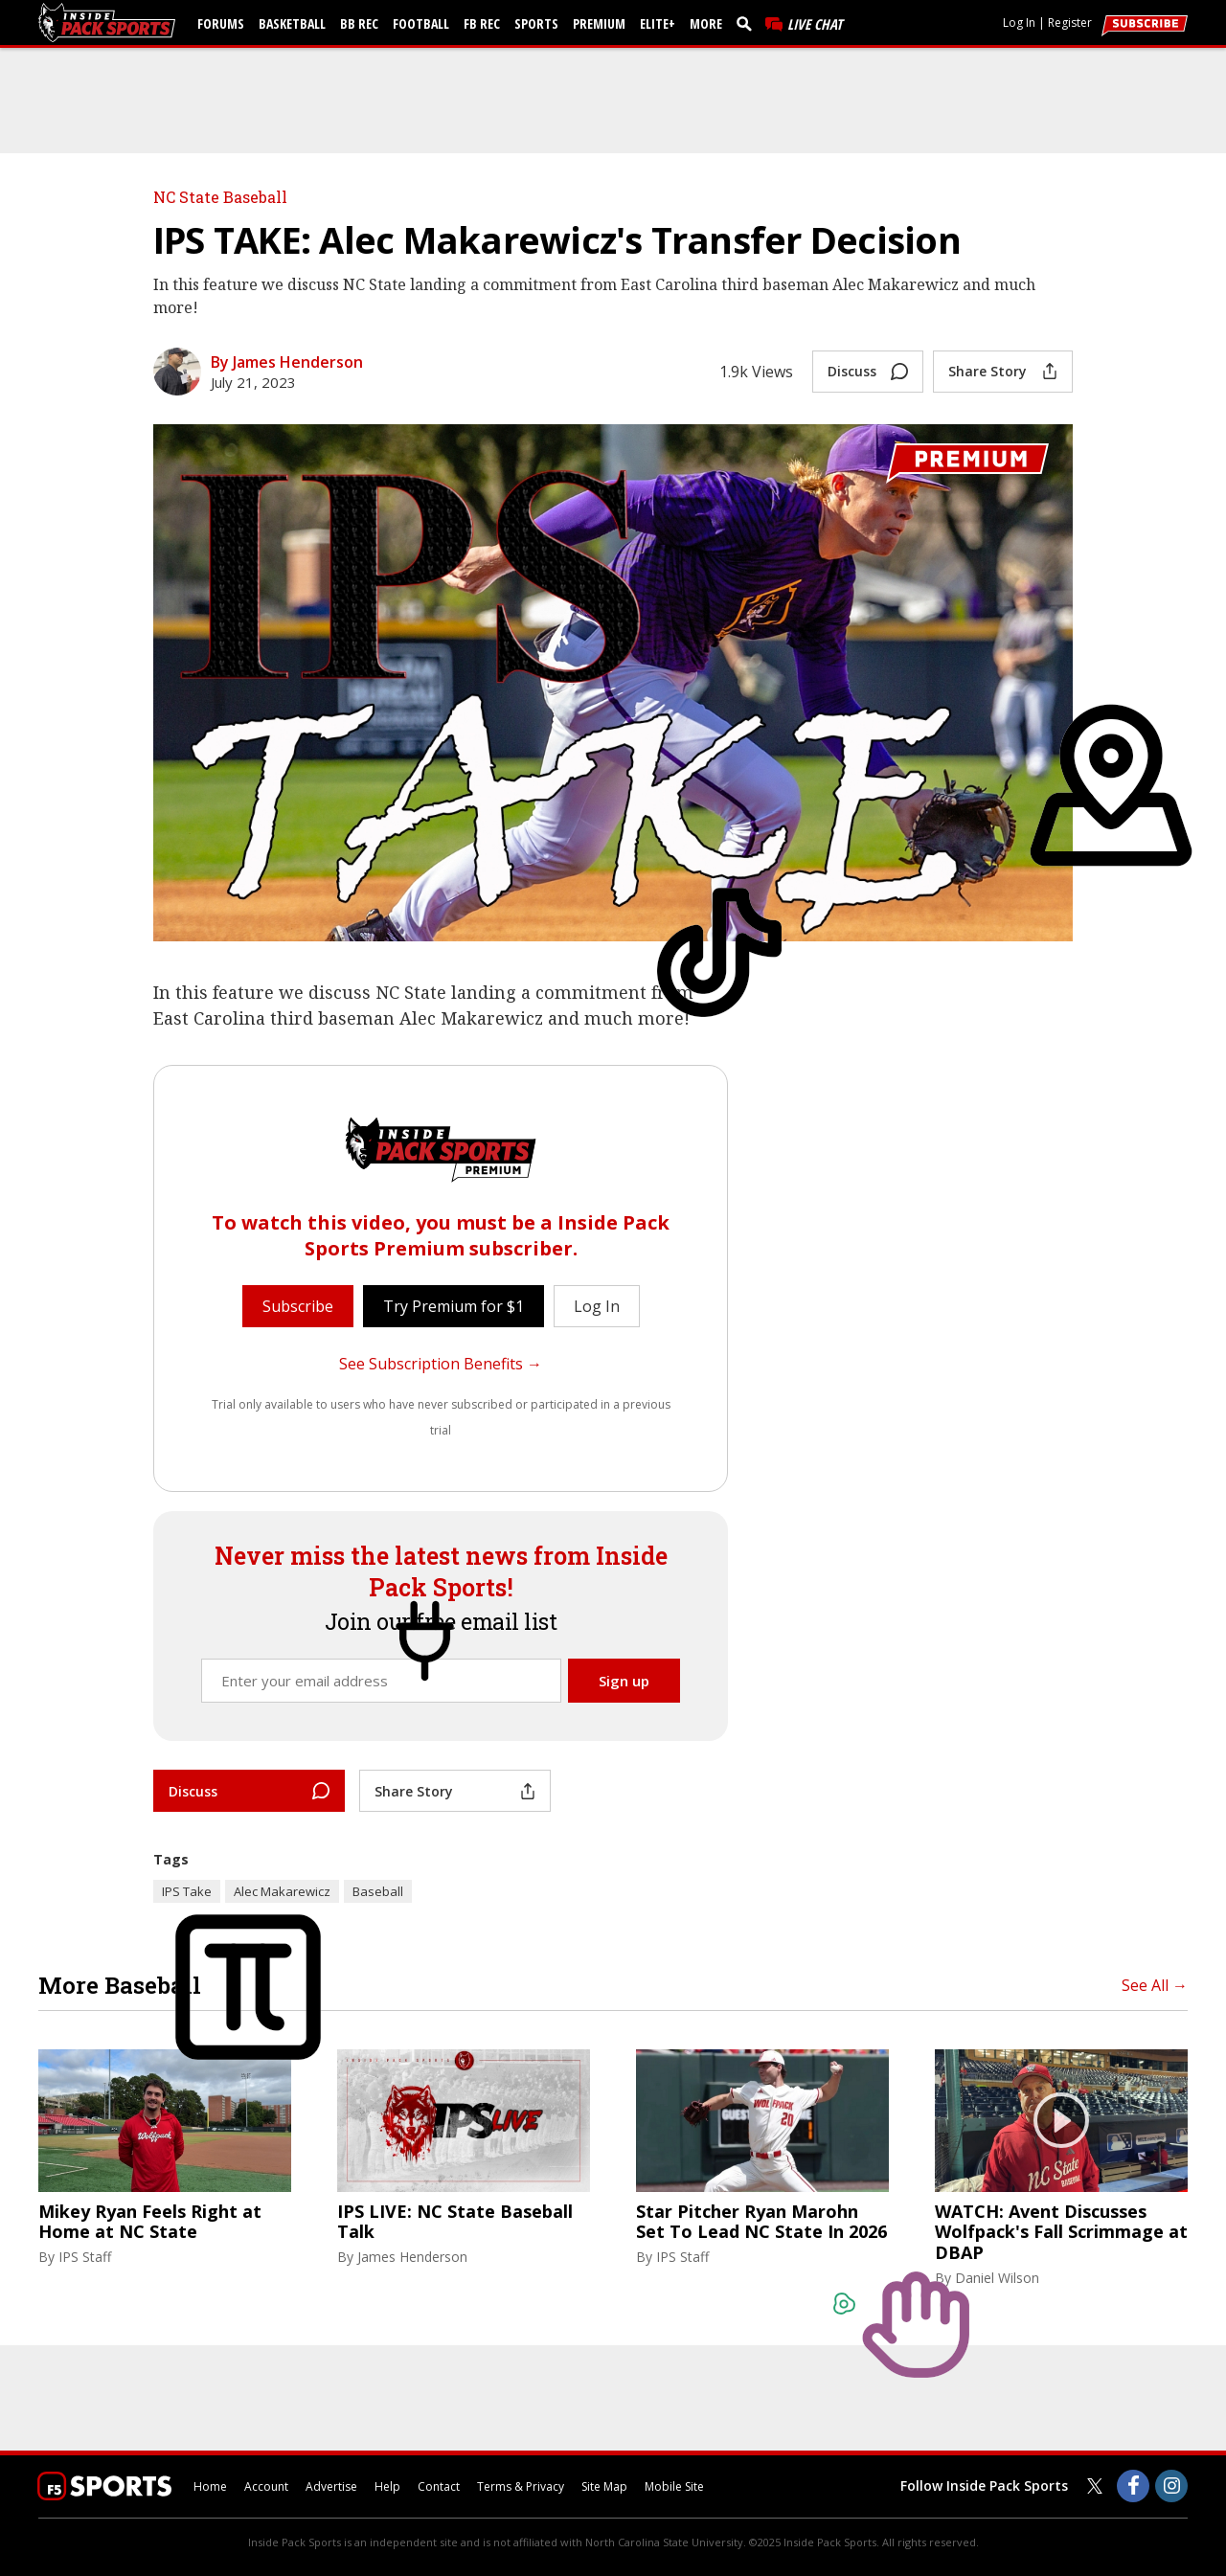 This screenshot has height=2576, width=1226. What do you see at coordinates (424, 1640) in the screenshot?
I see `connect to power or charging` at bounding box center [424, 1640].